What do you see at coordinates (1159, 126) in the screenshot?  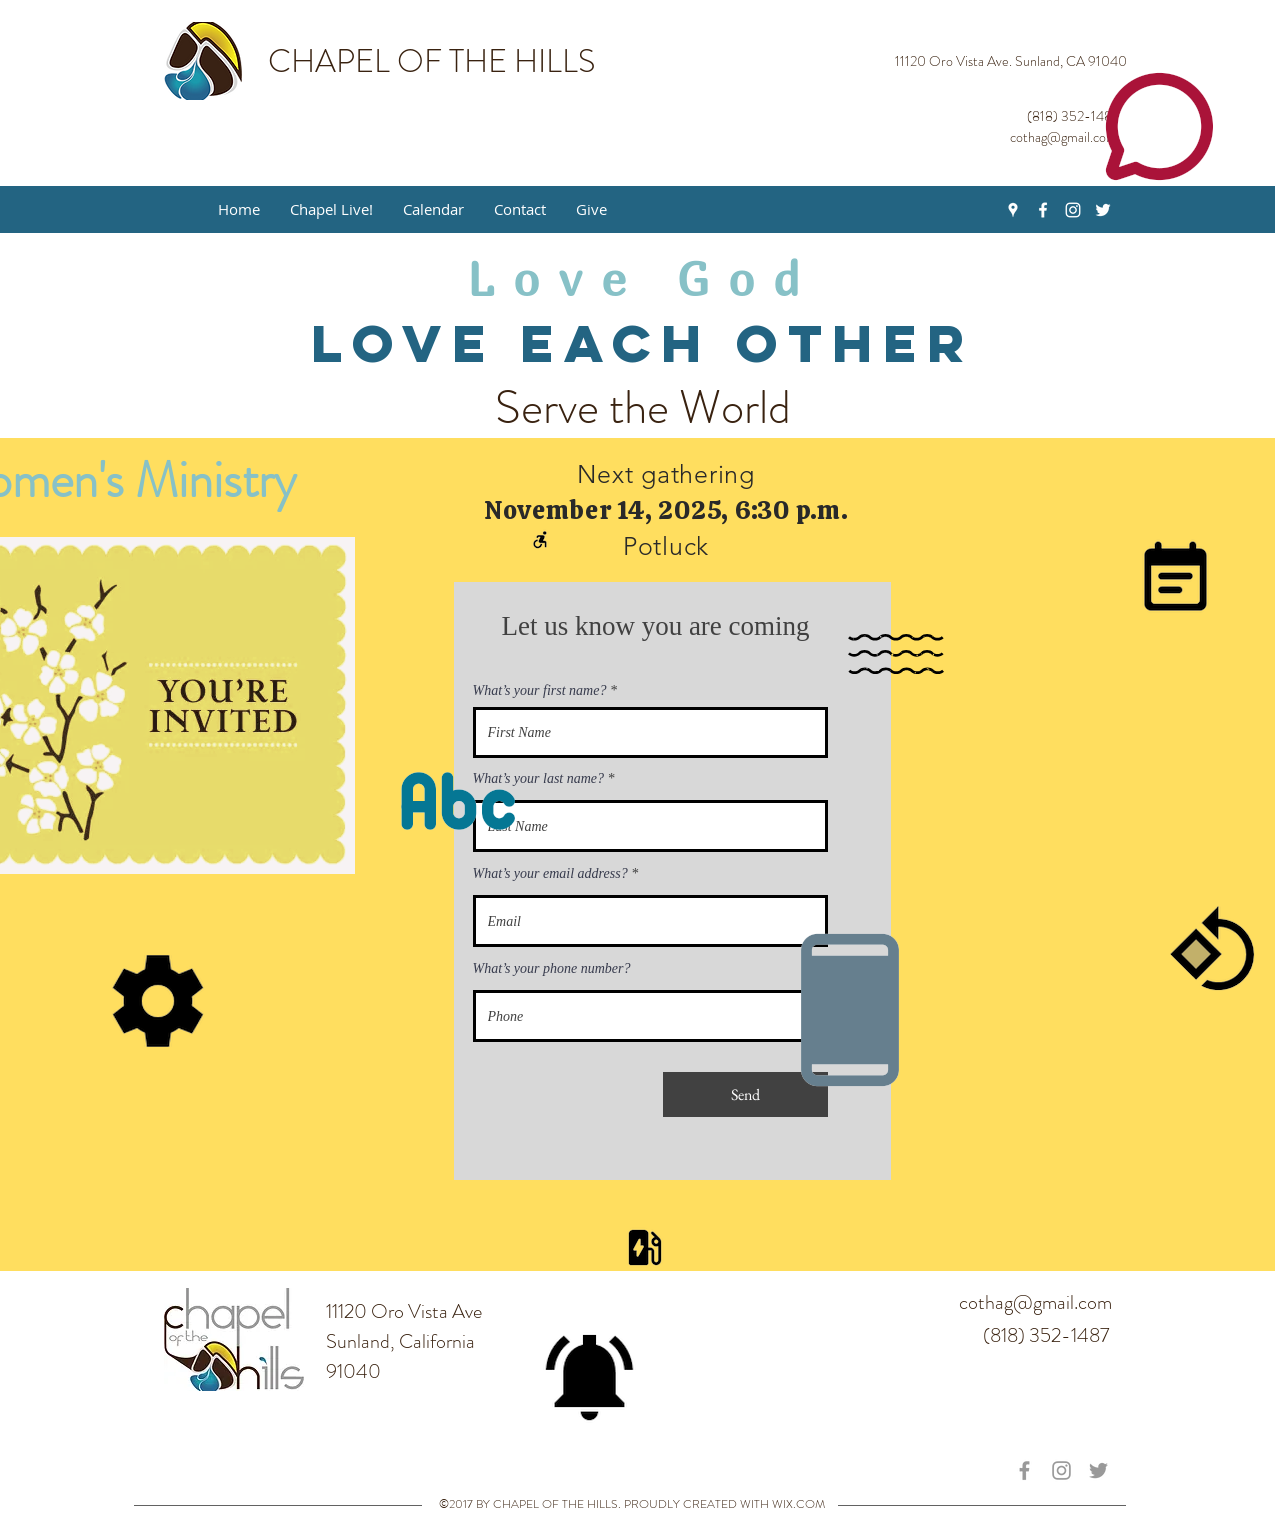 I see `open chat or messaging` at bounding box center [1159, 126].